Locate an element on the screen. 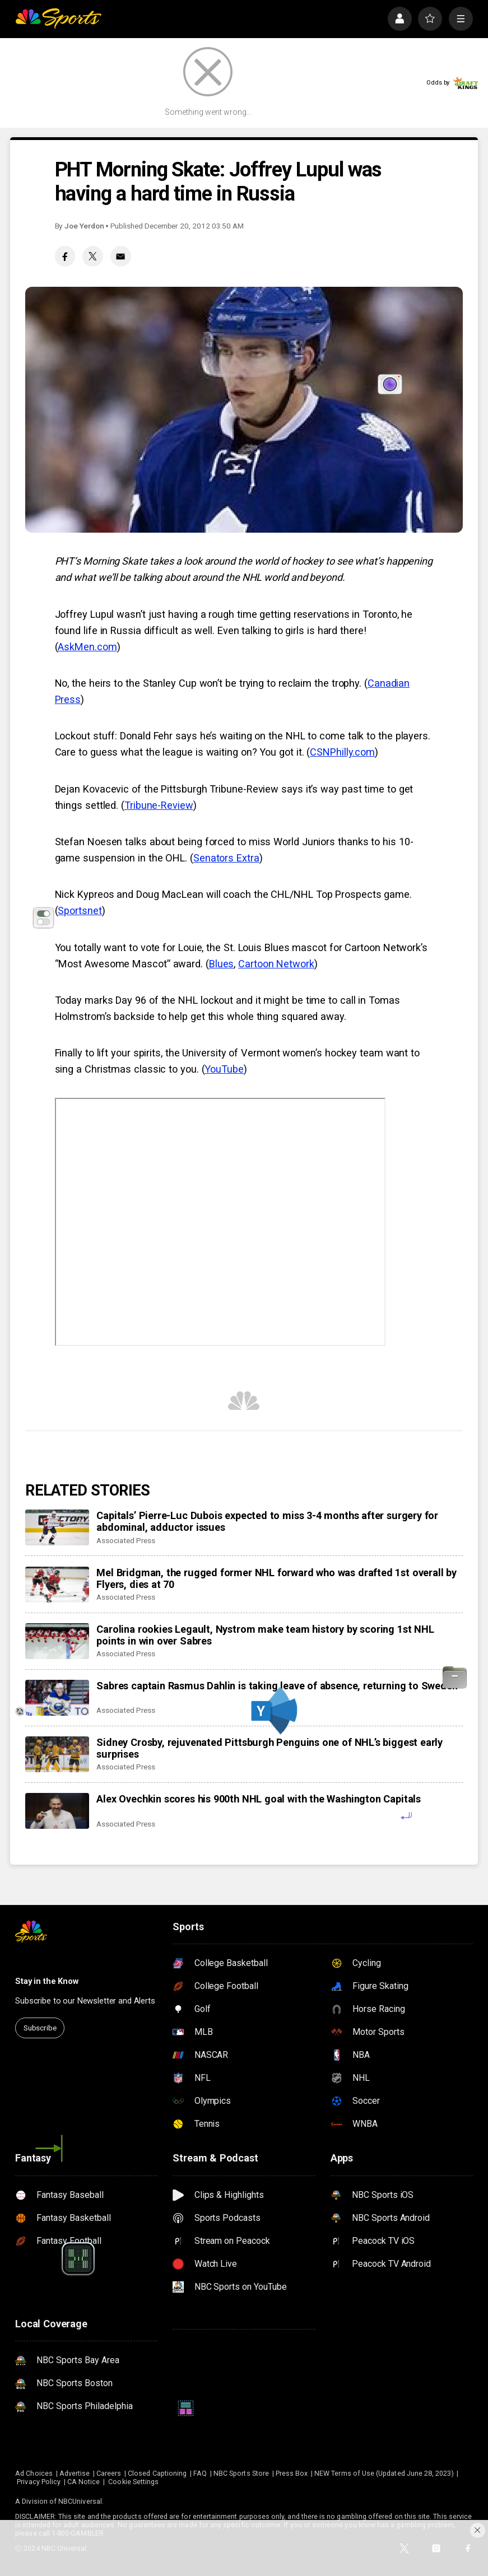  reply to all recipients in an email thread is located at coordinates (406, 1815).